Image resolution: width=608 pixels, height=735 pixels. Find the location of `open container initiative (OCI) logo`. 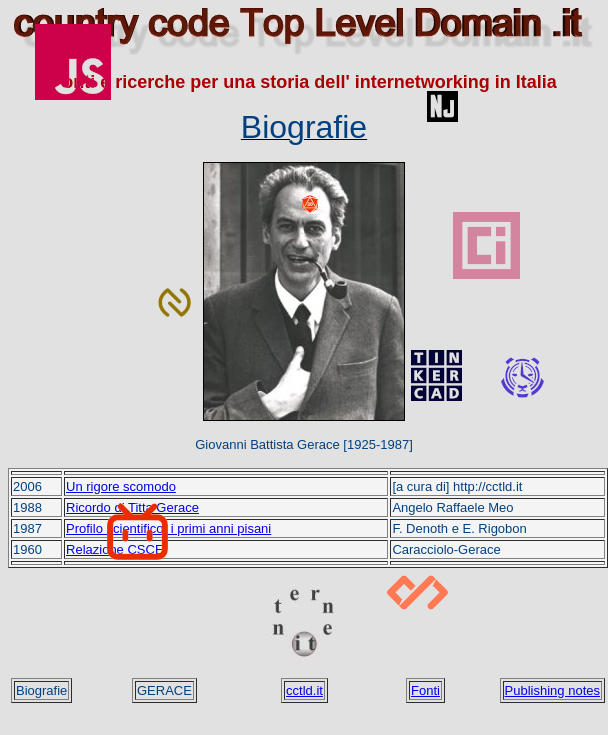

open container initiative (OCI) logo is located at coordinates (486, 245).